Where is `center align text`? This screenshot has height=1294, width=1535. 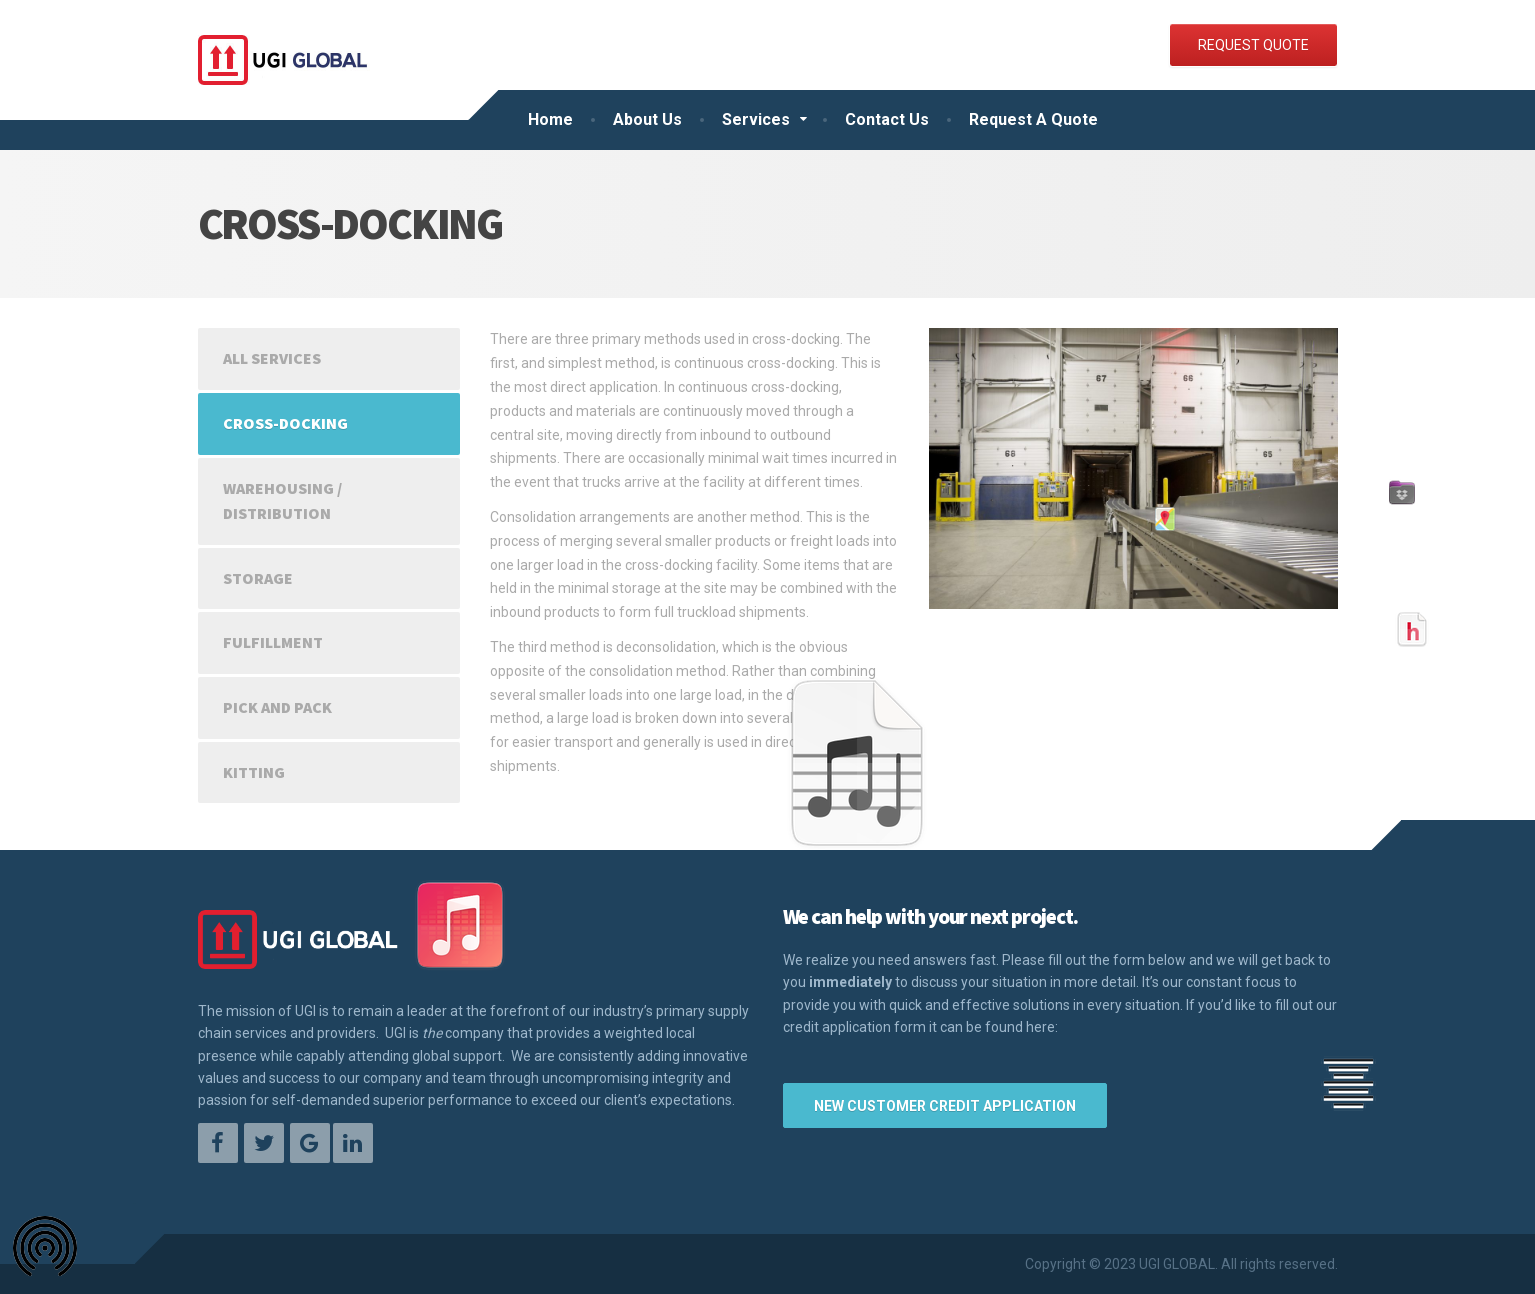 center align text is located at coordinates (1348, 1083).